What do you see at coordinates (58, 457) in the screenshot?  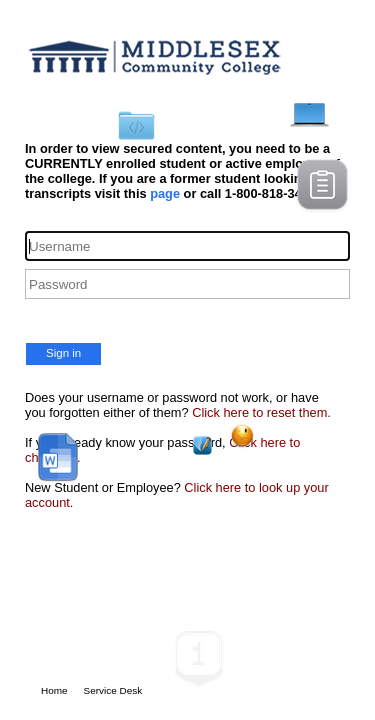 I see `open a Microsoft Word document` at bounding box center [58, 457].